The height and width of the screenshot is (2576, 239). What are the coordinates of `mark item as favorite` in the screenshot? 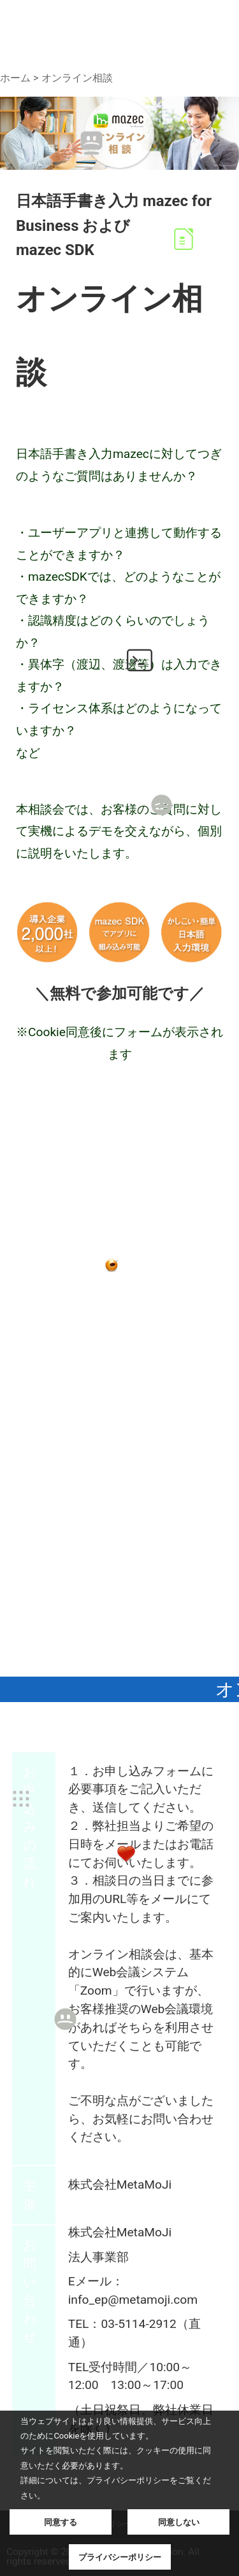 It's located at (126, 1854).